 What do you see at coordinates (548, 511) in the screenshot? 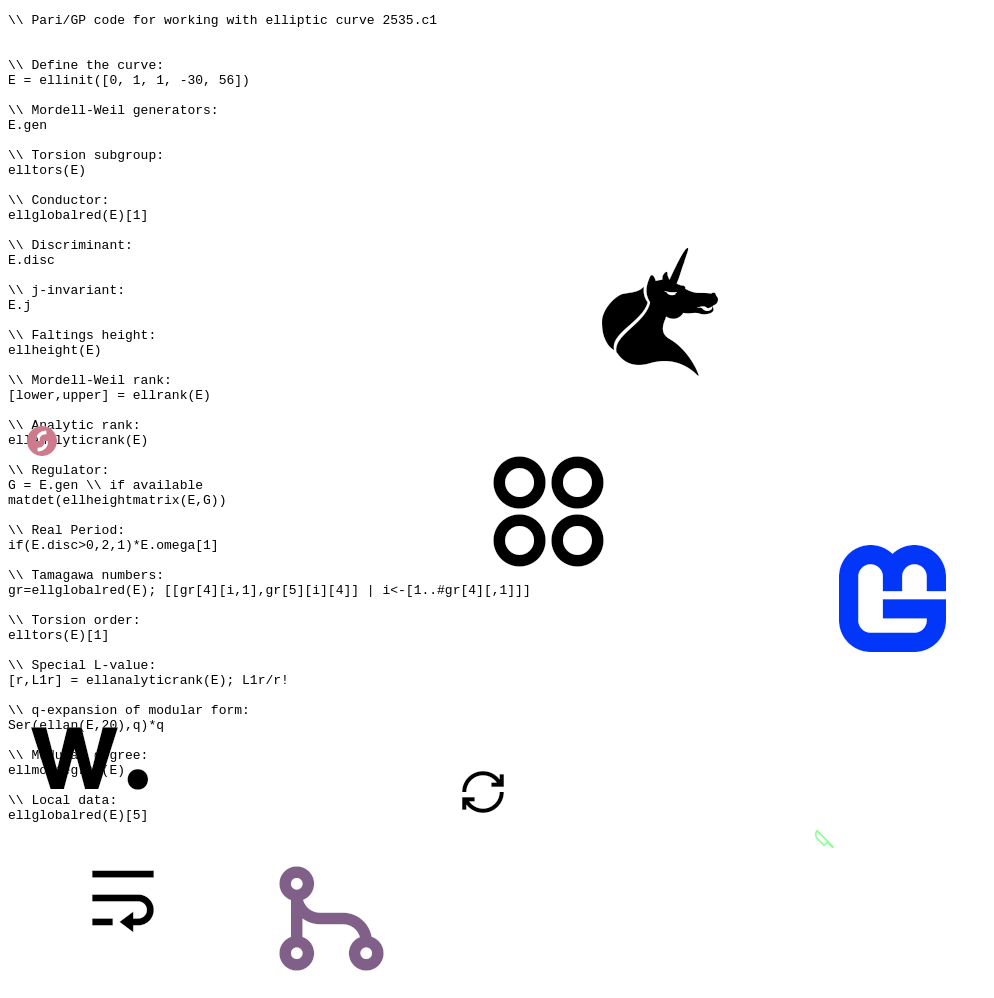
I see `open app drawer or menu` at bounding box center [548, 511].